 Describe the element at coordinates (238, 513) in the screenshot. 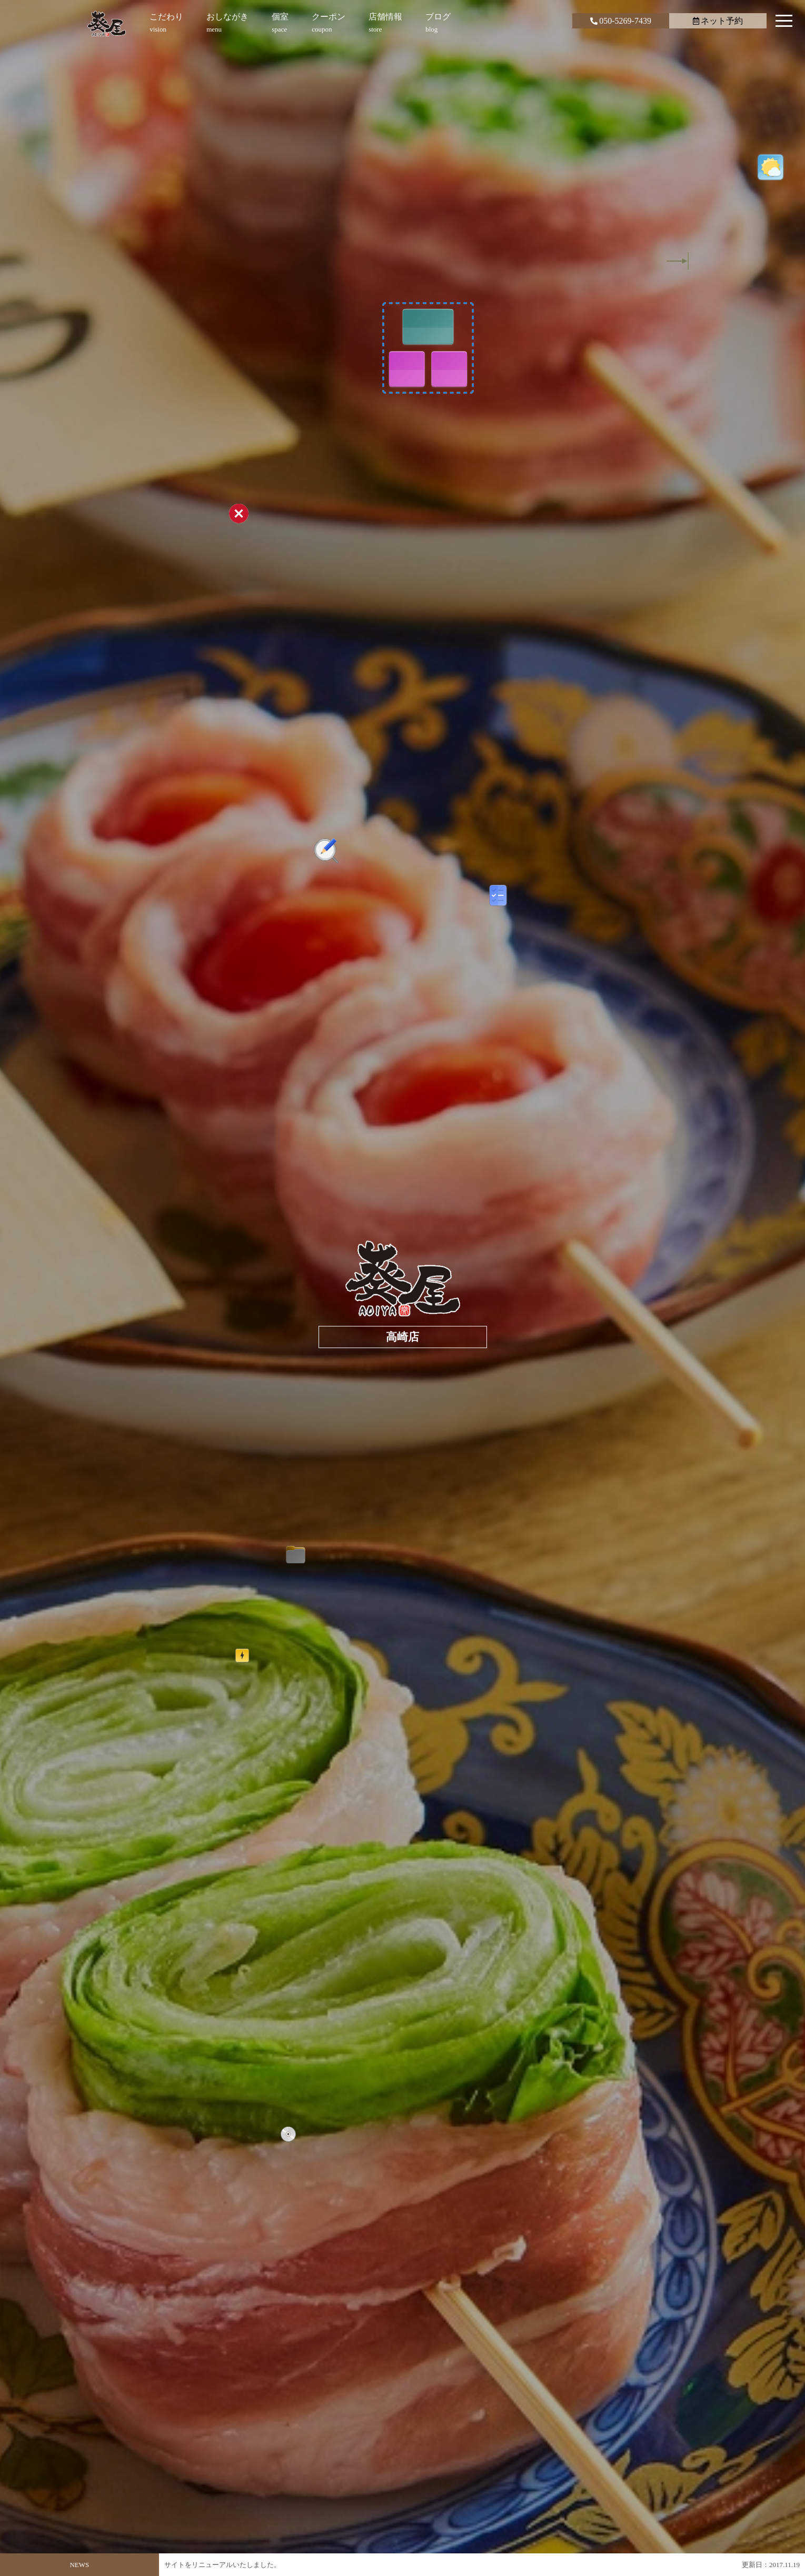

I see `close or exit the application` at that location.